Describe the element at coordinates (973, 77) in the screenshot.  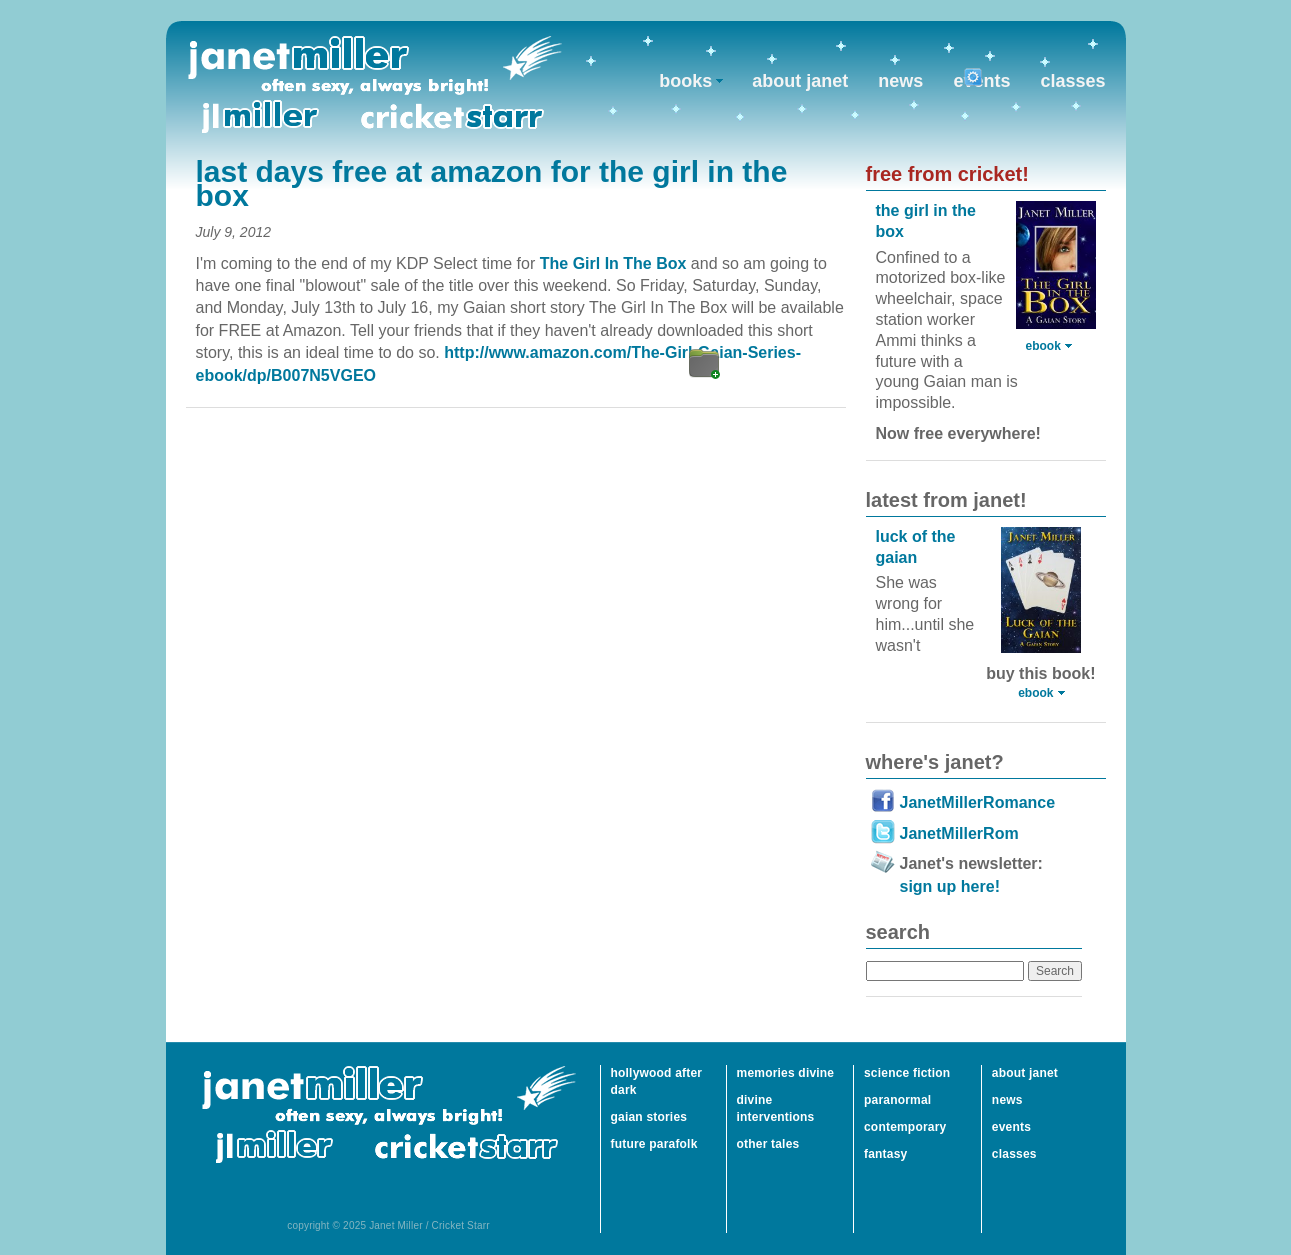
I see `windows installer package file` at that location.